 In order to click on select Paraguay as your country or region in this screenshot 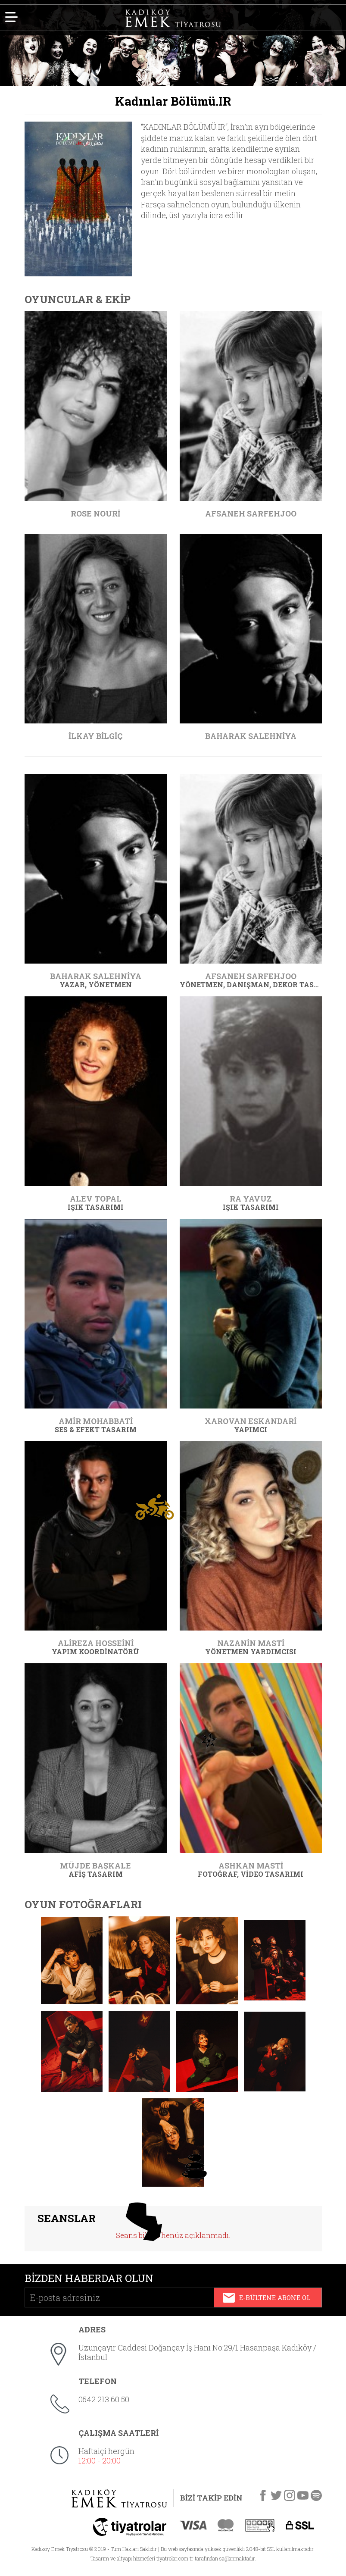, I will do `click(144, 2222)`.